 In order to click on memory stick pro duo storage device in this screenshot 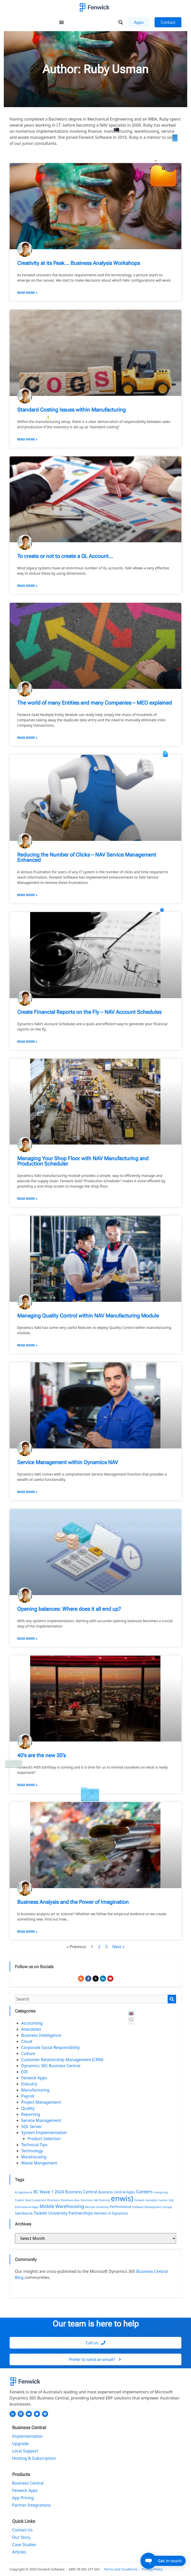, I will do `click(108, 1066)`.